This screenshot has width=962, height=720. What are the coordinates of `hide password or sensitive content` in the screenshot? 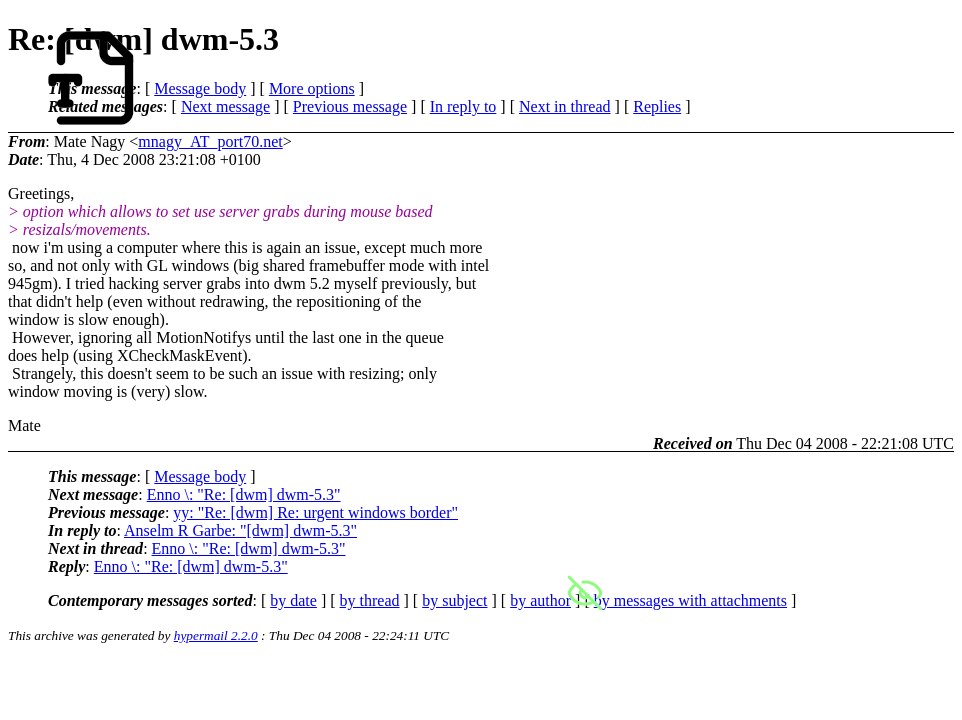 It's located at (585, 593).